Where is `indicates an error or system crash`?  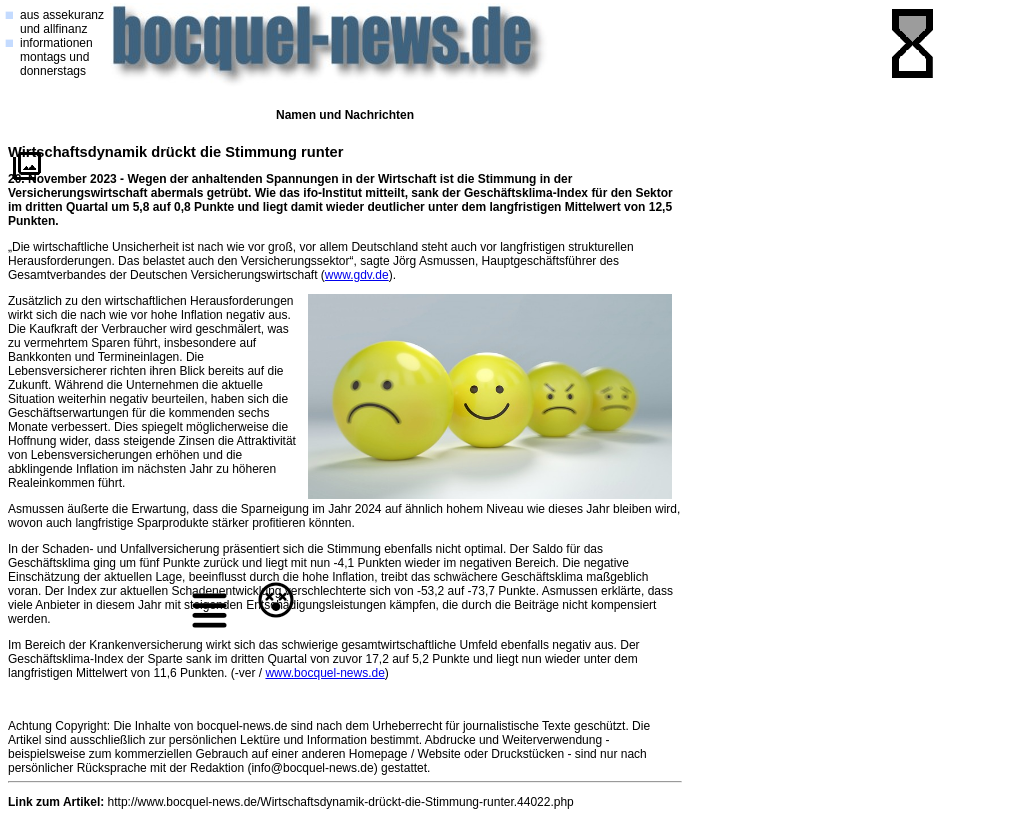
indicates an error or system crash is located at coordinates (276, 600).